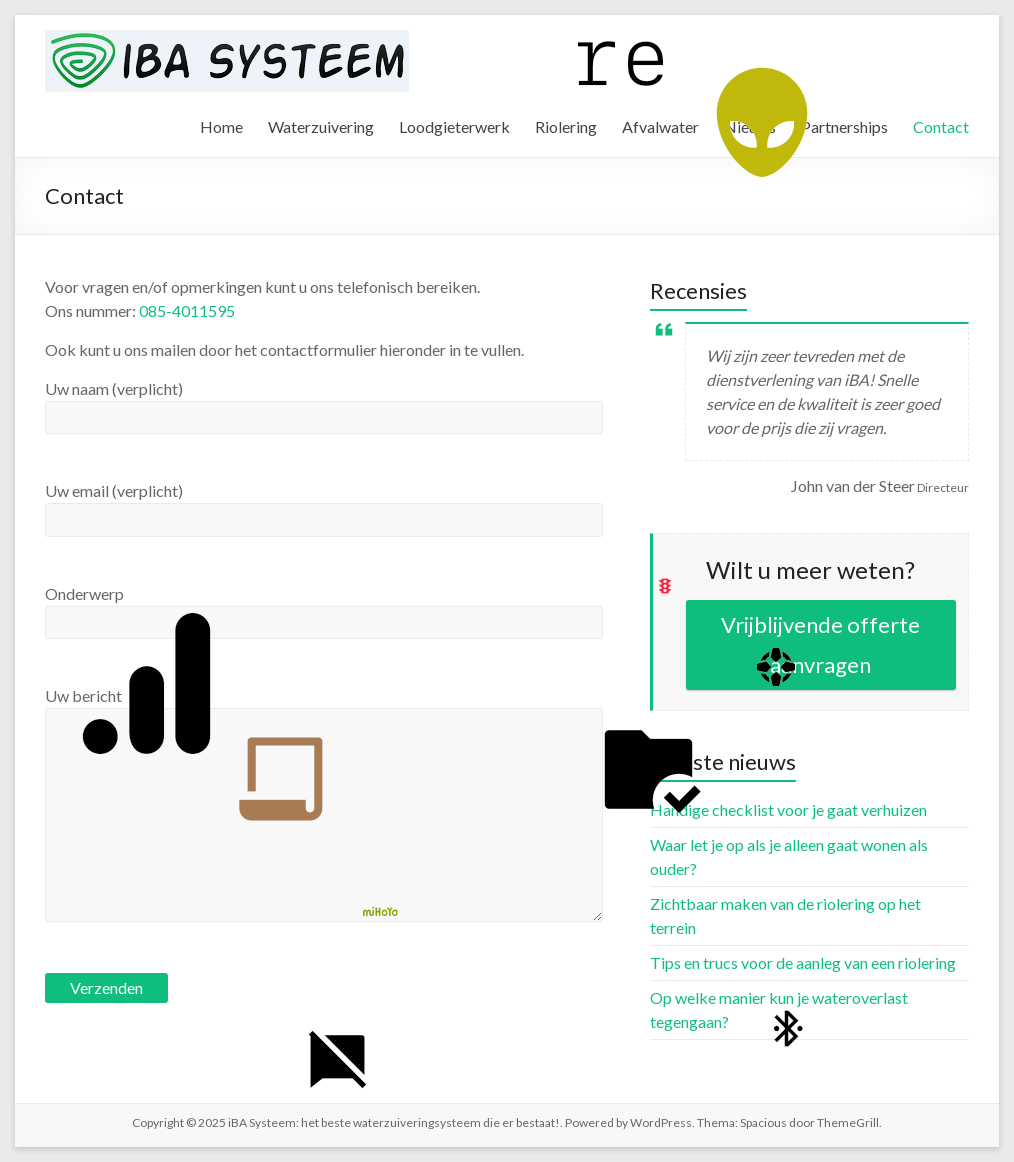 Image resolution: width=1014 pixels, height=1162 pixels. Describe the element at coordinates (665, 586) in the screenshot. I see `view traffic conditions` at that location.